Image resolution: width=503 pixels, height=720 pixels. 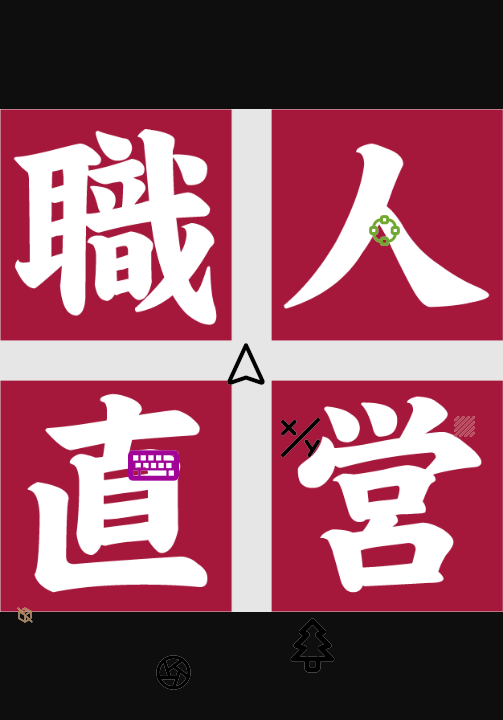 I want to click on edit vector path anchor points, so click(x=384, y=230).